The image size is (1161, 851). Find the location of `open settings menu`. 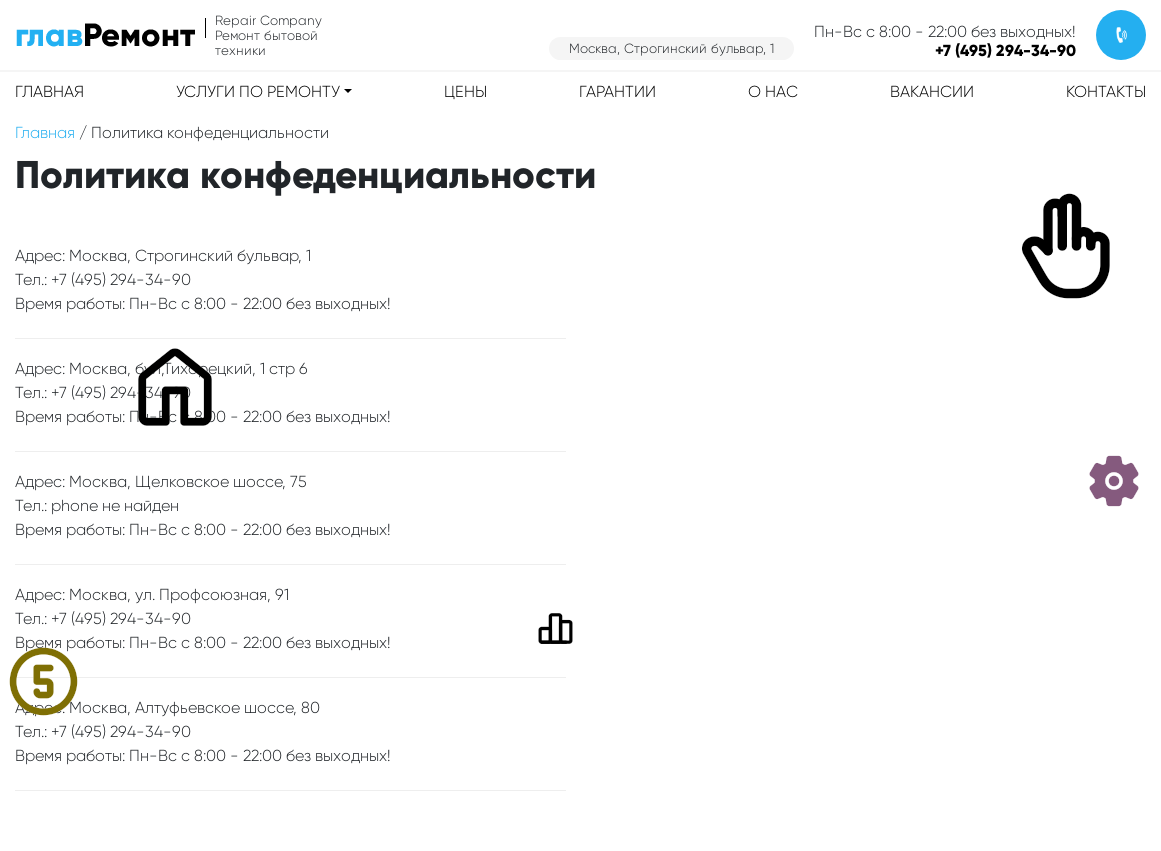

open settings menu is located at coordinates (1114, 481).